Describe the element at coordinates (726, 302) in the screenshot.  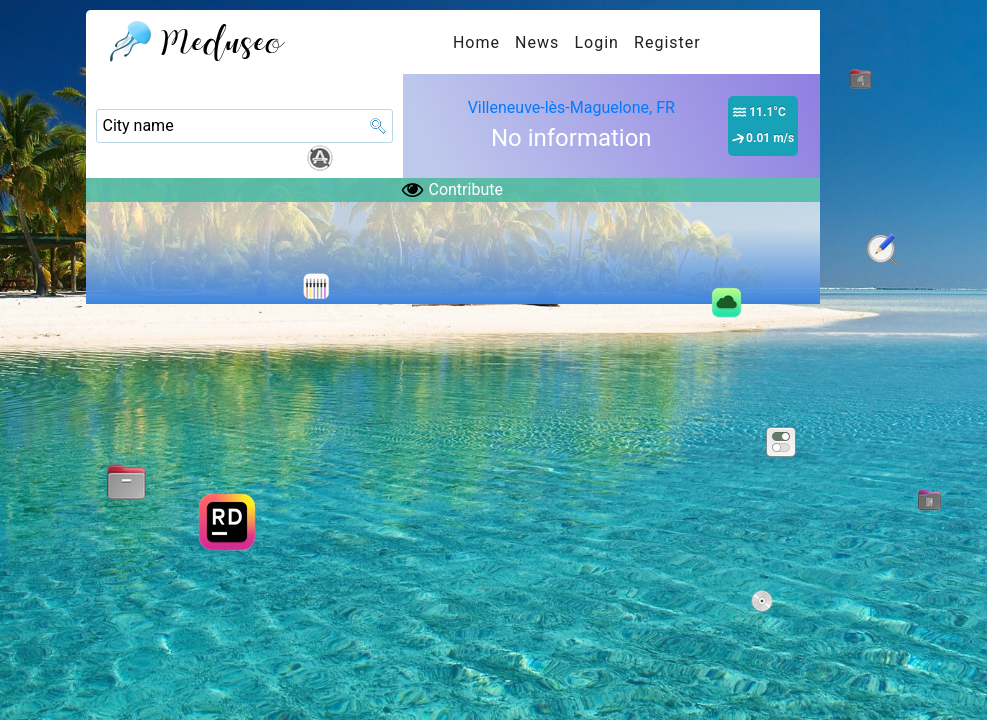
I see `open 4k video downloader app` at that location.